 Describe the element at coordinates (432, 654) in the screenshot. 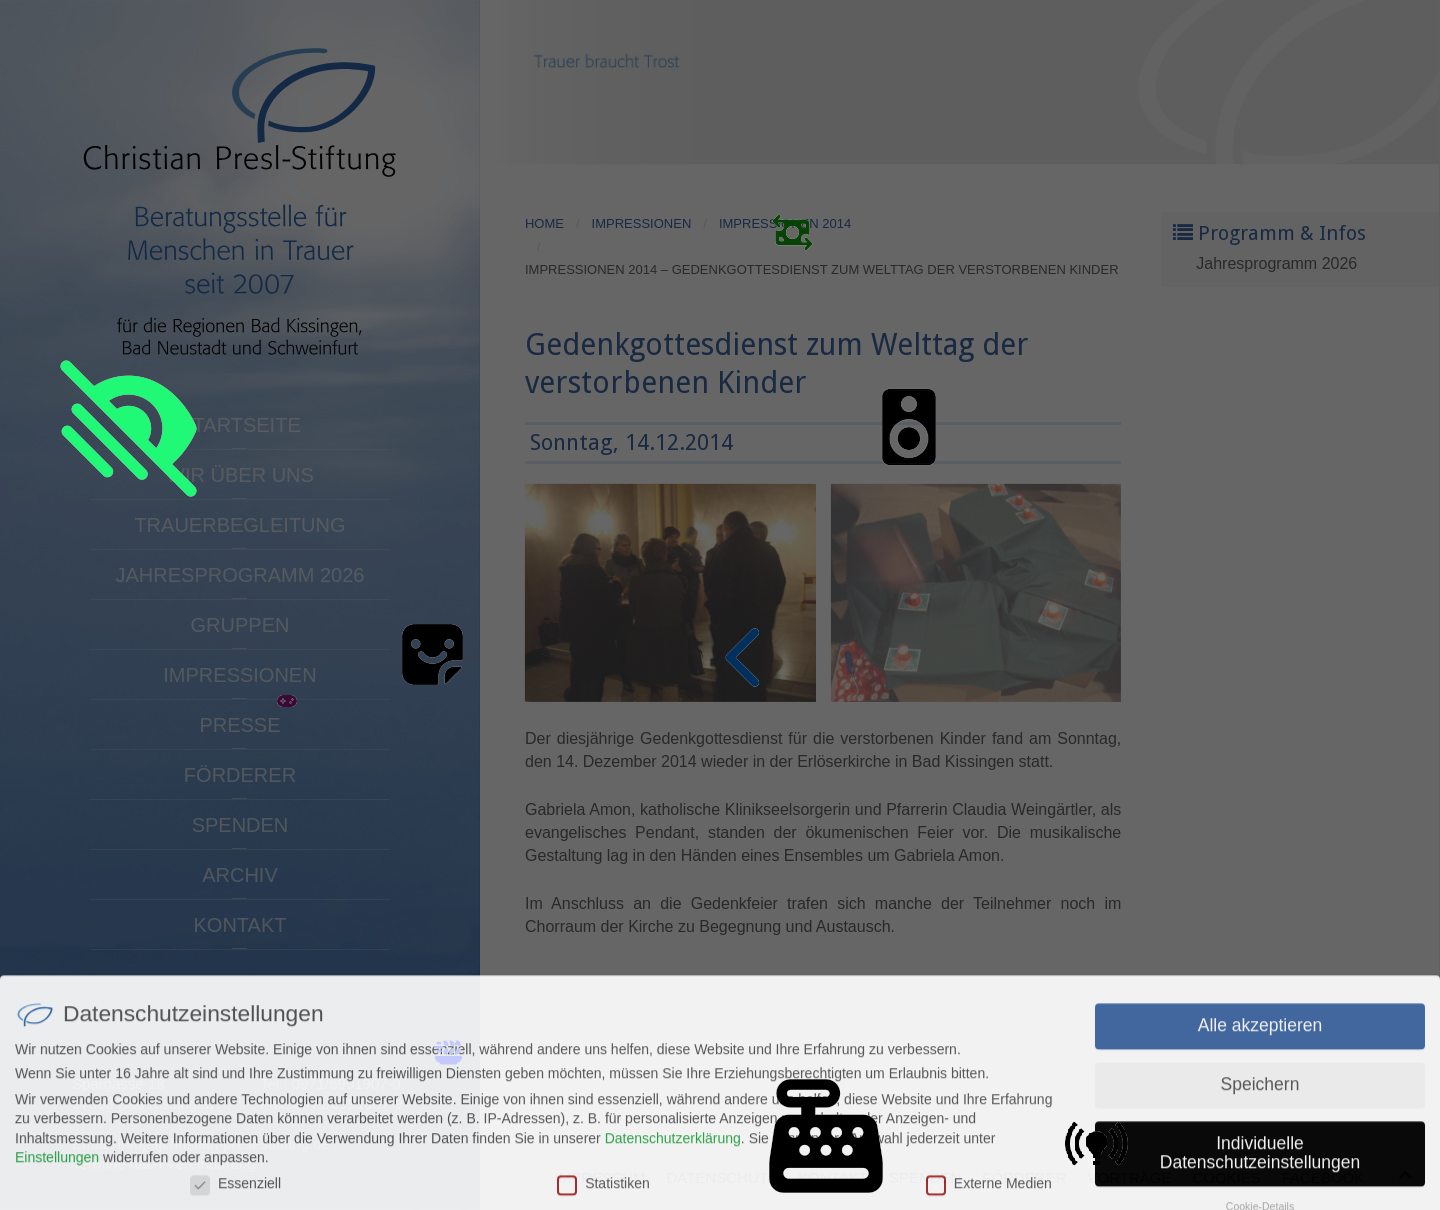

I see `open sticker picker` at that location.